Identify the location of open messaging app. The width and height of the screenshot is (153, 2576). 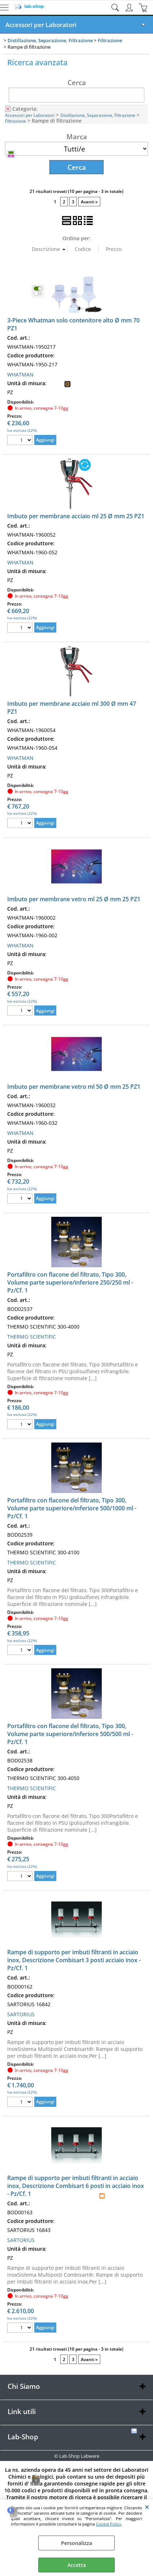
(102, 2196).